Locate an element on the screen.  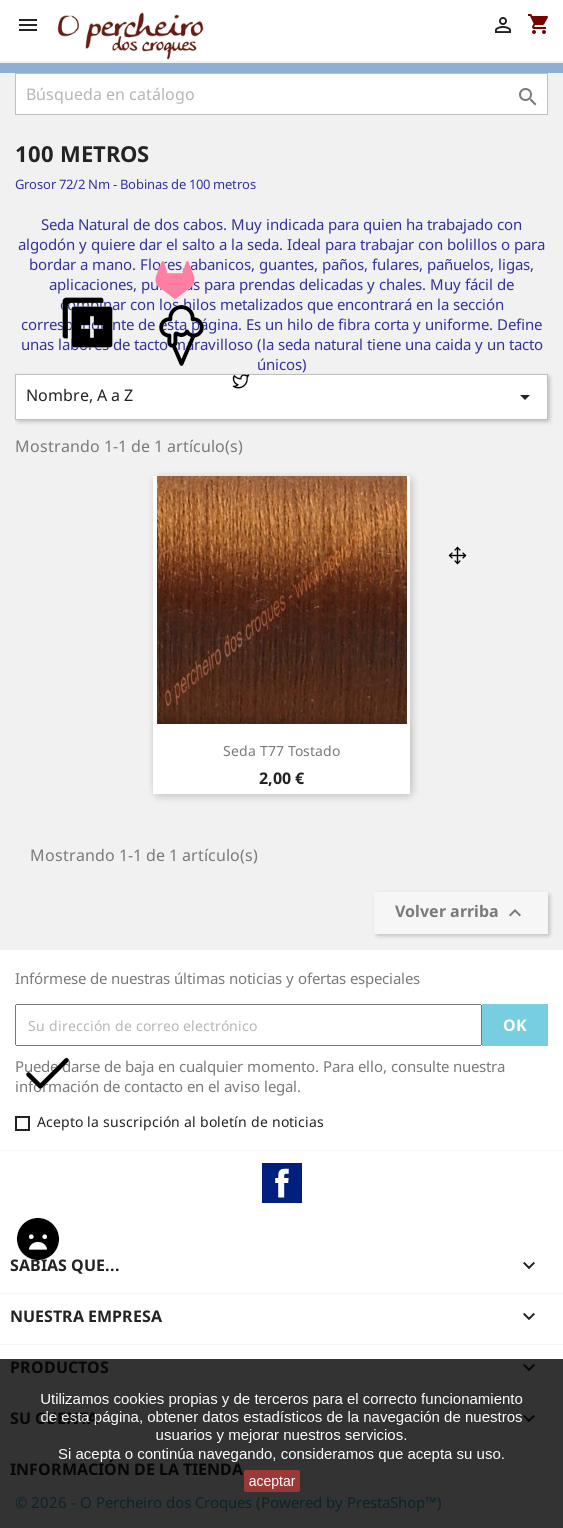
open GitLab repository is located at coordinates (175, 280).